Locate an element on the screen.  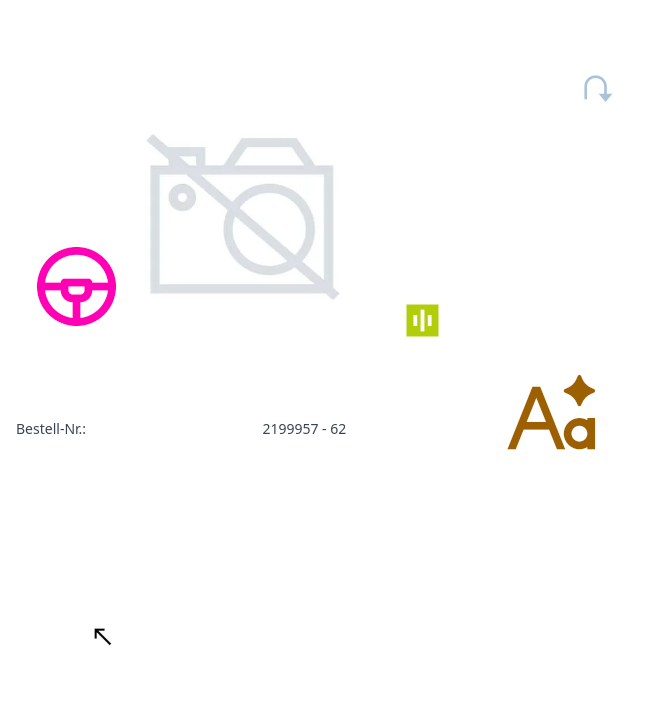
adjust text size with AI assistance is located at coordinates (552, 418).